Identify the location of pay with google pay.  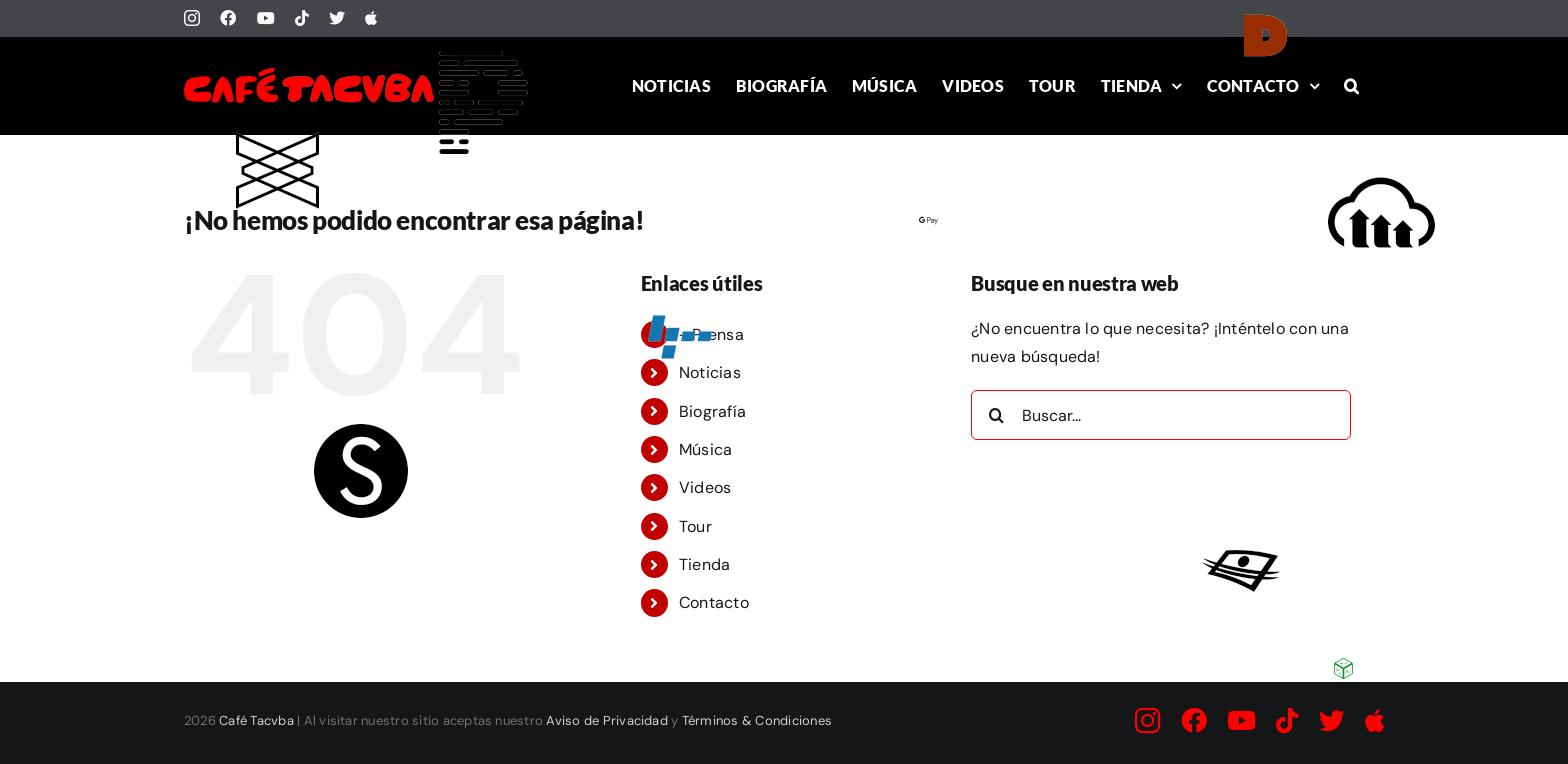
(928, 220).